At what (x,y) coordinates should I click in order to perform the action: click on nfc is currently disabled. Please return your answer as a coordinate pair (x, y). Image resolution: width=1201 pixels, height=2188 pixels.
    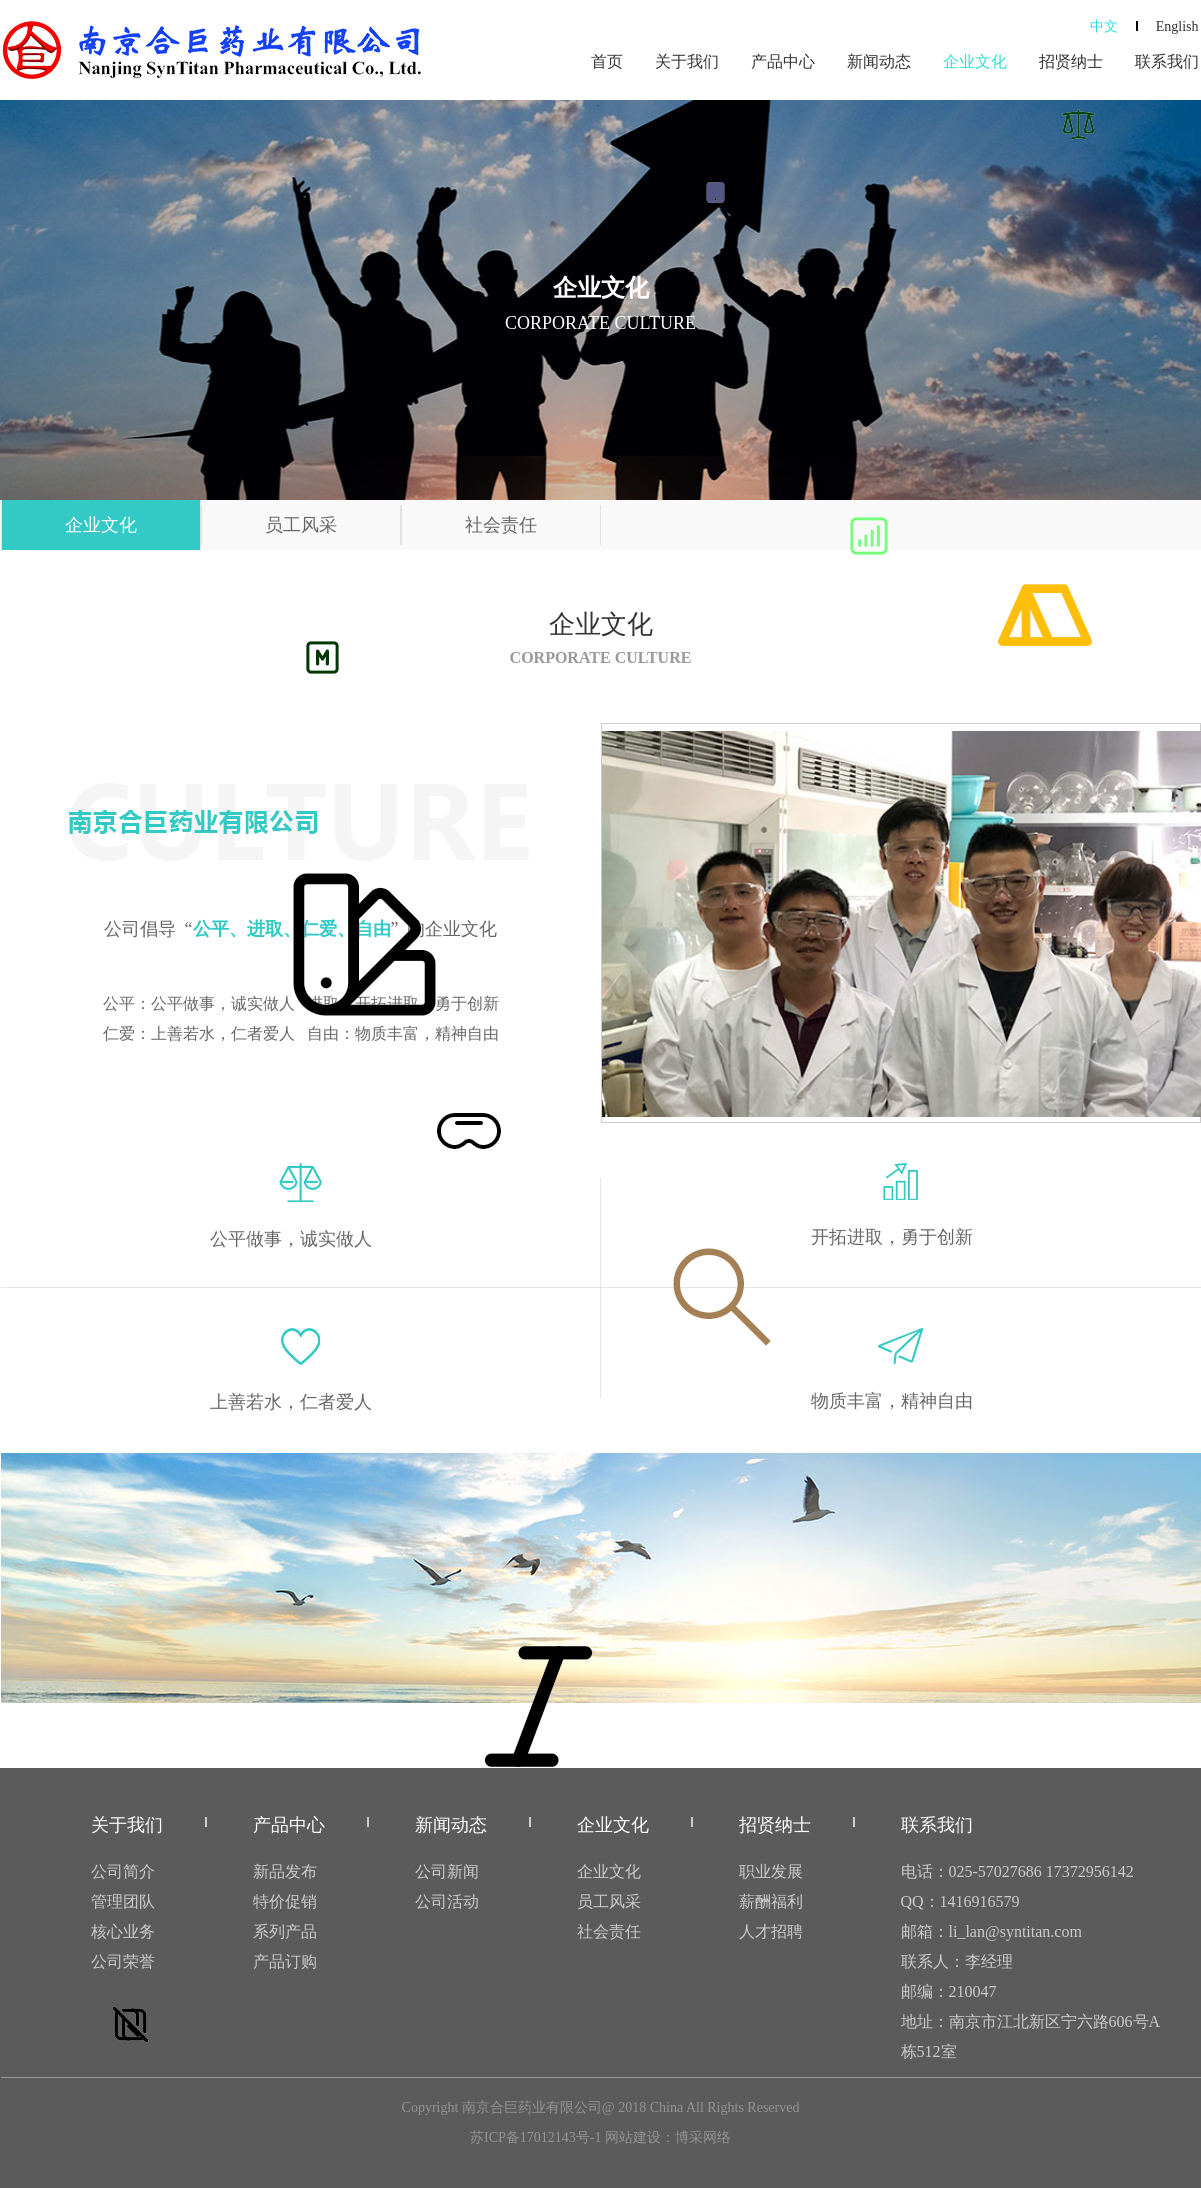
    Looking at the image, I should click on (130, 2024).